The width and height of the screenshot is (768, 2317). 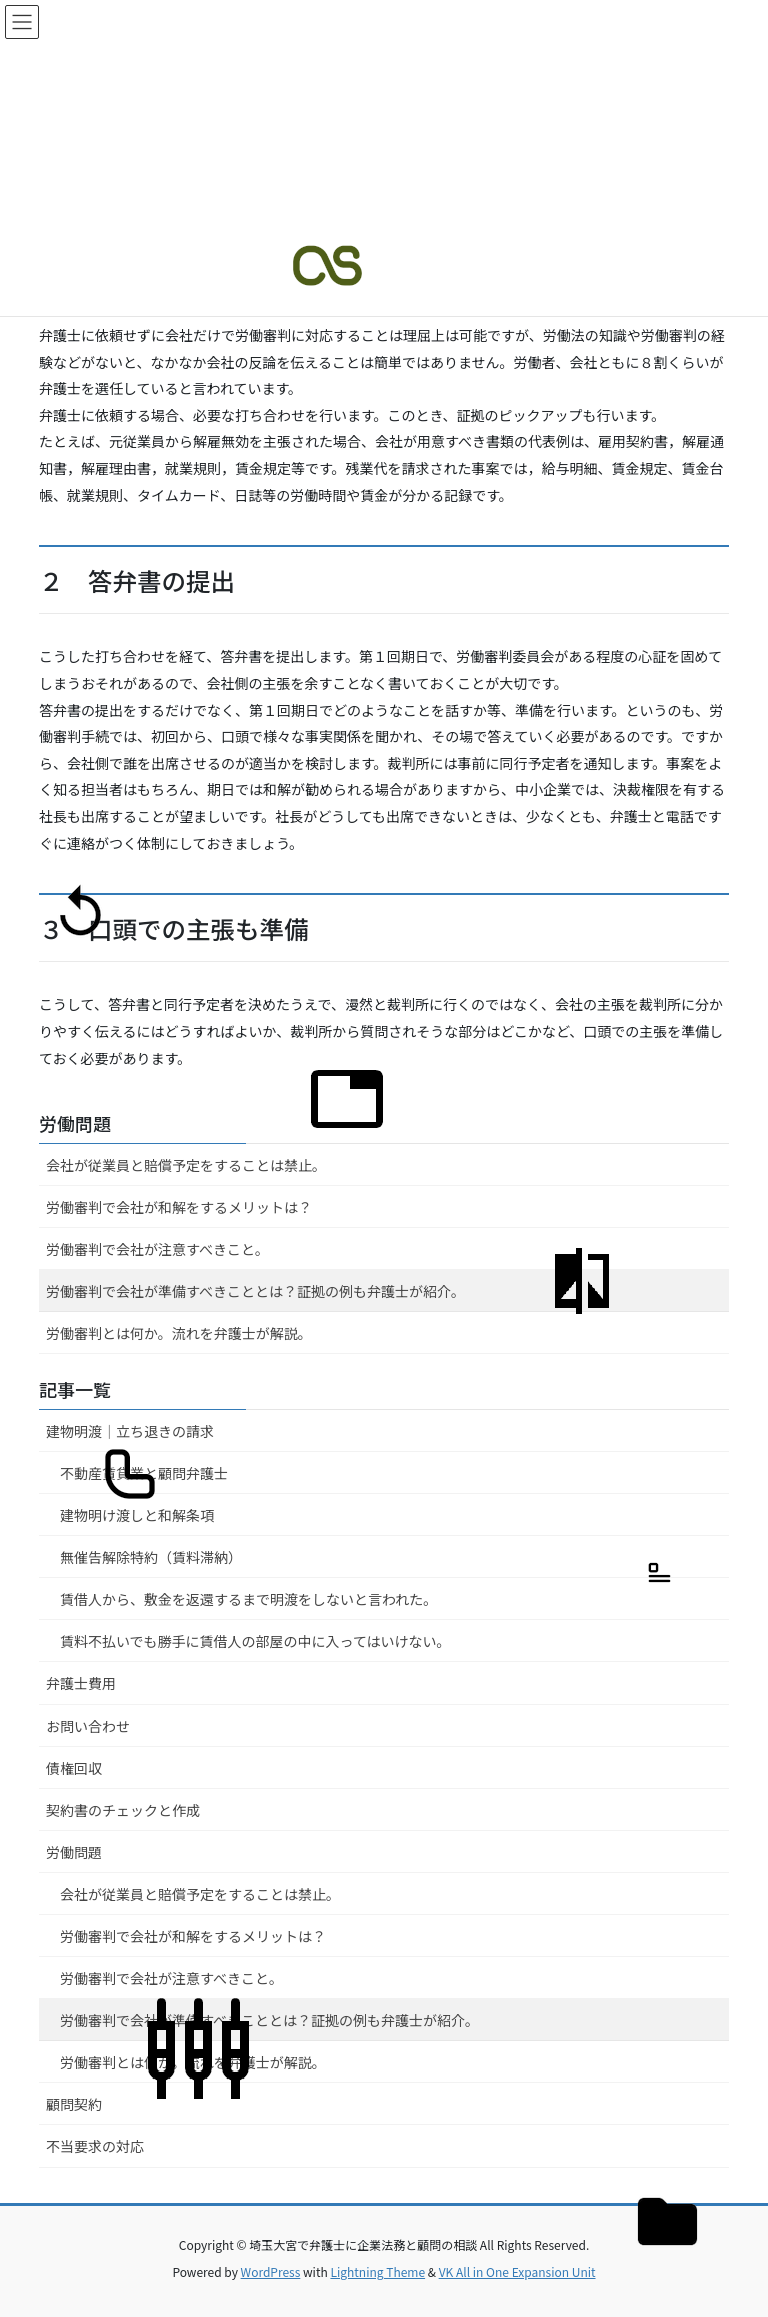 I want to click on access your files and documents, so click(x=667, y=2221).